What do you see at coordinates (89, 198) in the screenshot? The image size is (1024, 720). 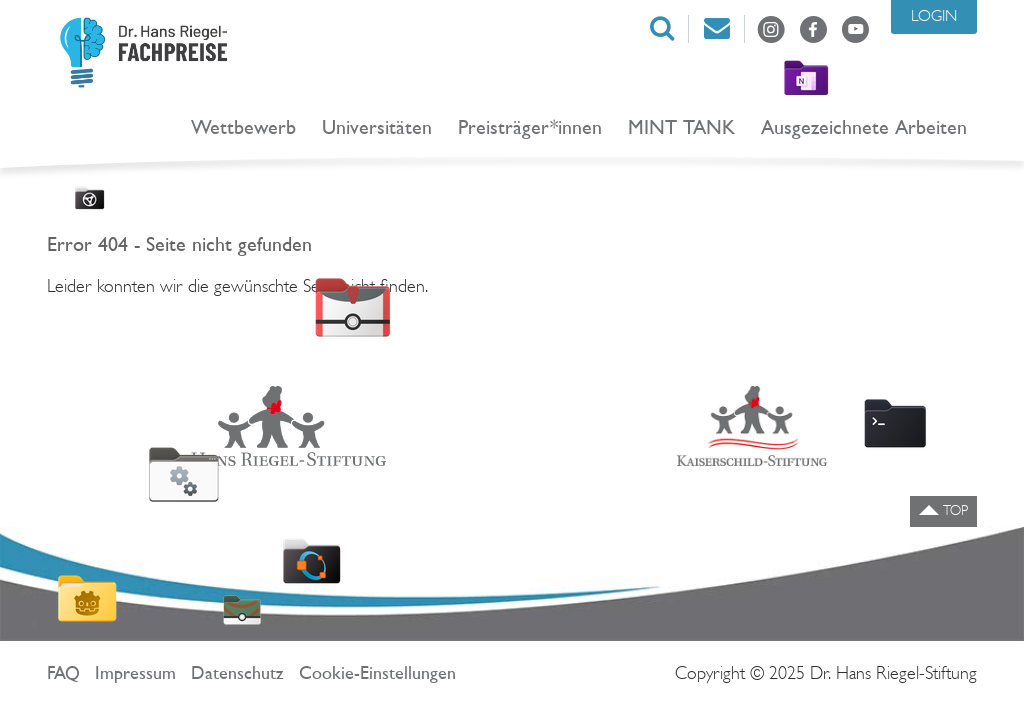 I see `open actix web framework project folder` at bounding box center [89, 198].